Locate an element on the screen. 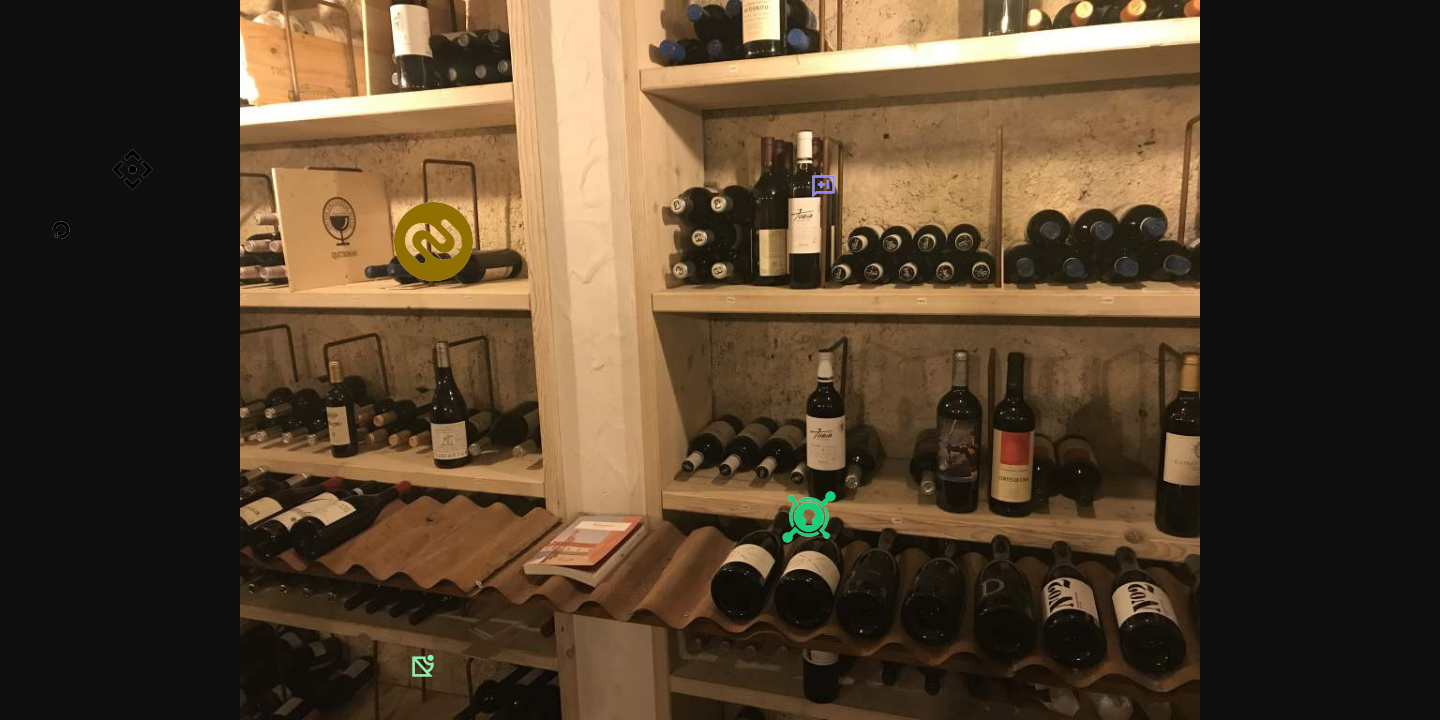 The height and width of the screenshot is (720, 1440). keycdn logo - a content delivery network service is located at coordinates (809, 517).